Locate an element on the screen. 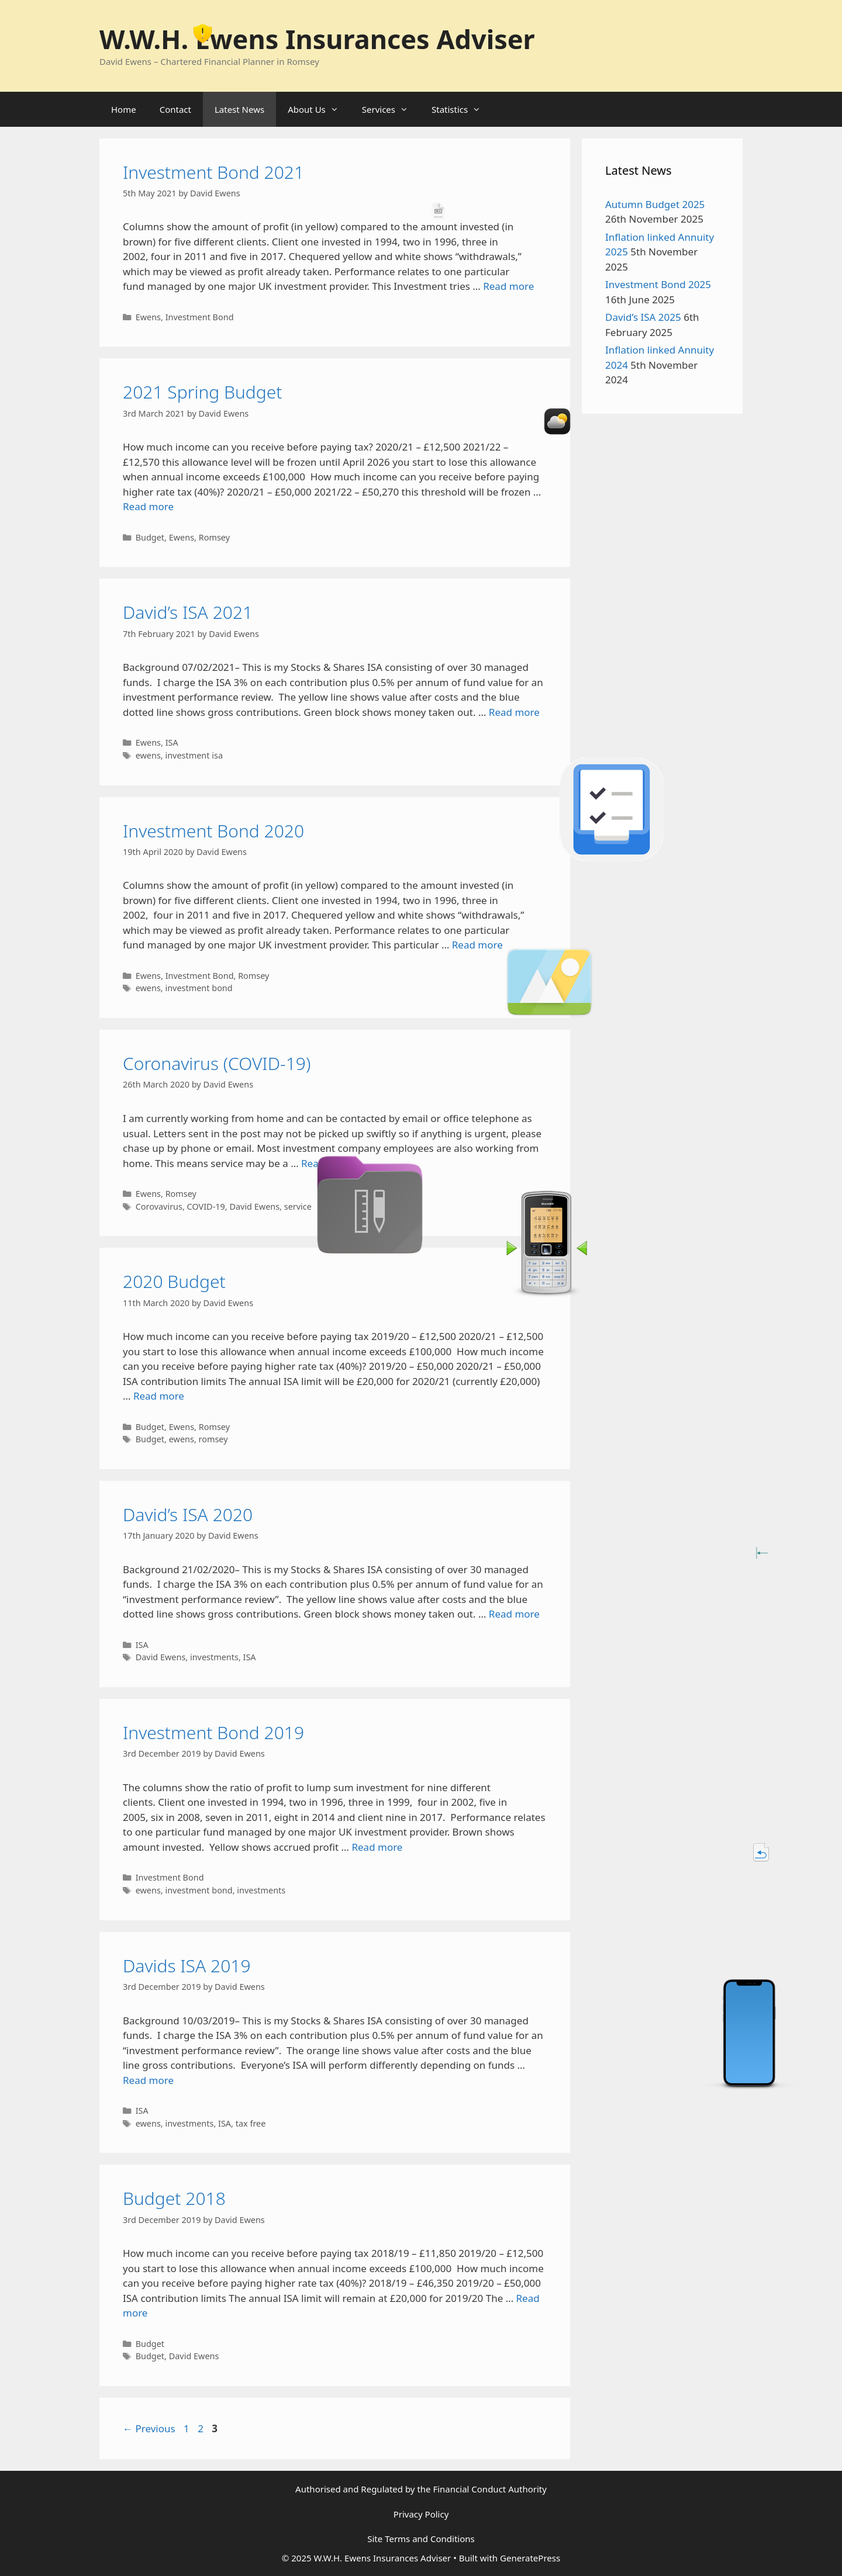 The height and width of the screenshot is (2576, 842). revert document to previous version is located at coordinates (761, 1852).